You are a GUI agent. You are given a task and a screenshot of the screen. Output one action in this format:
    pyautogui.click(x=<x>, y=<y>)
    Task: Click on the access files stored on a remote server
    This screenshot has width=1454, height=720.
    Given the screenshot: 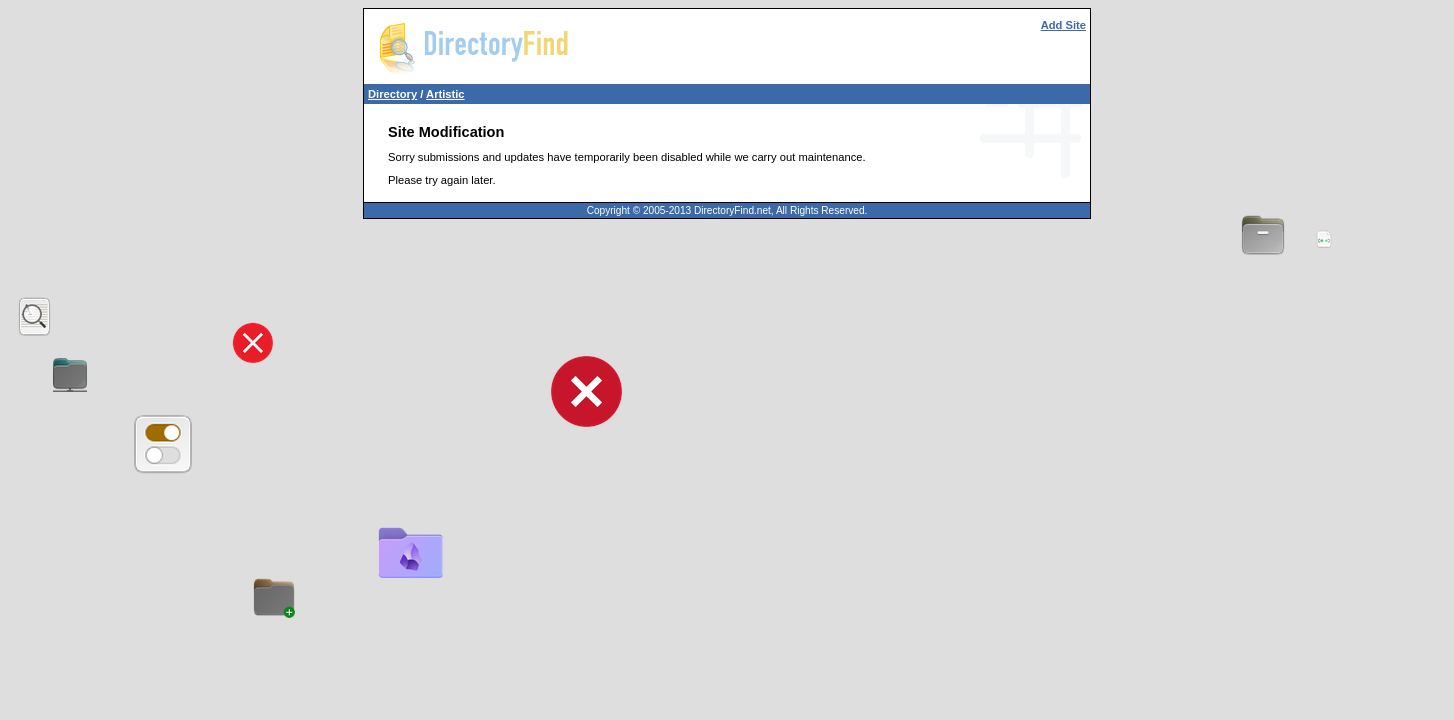 What is the action you would take?
    pyautogui.click(x=70, y=375)
    